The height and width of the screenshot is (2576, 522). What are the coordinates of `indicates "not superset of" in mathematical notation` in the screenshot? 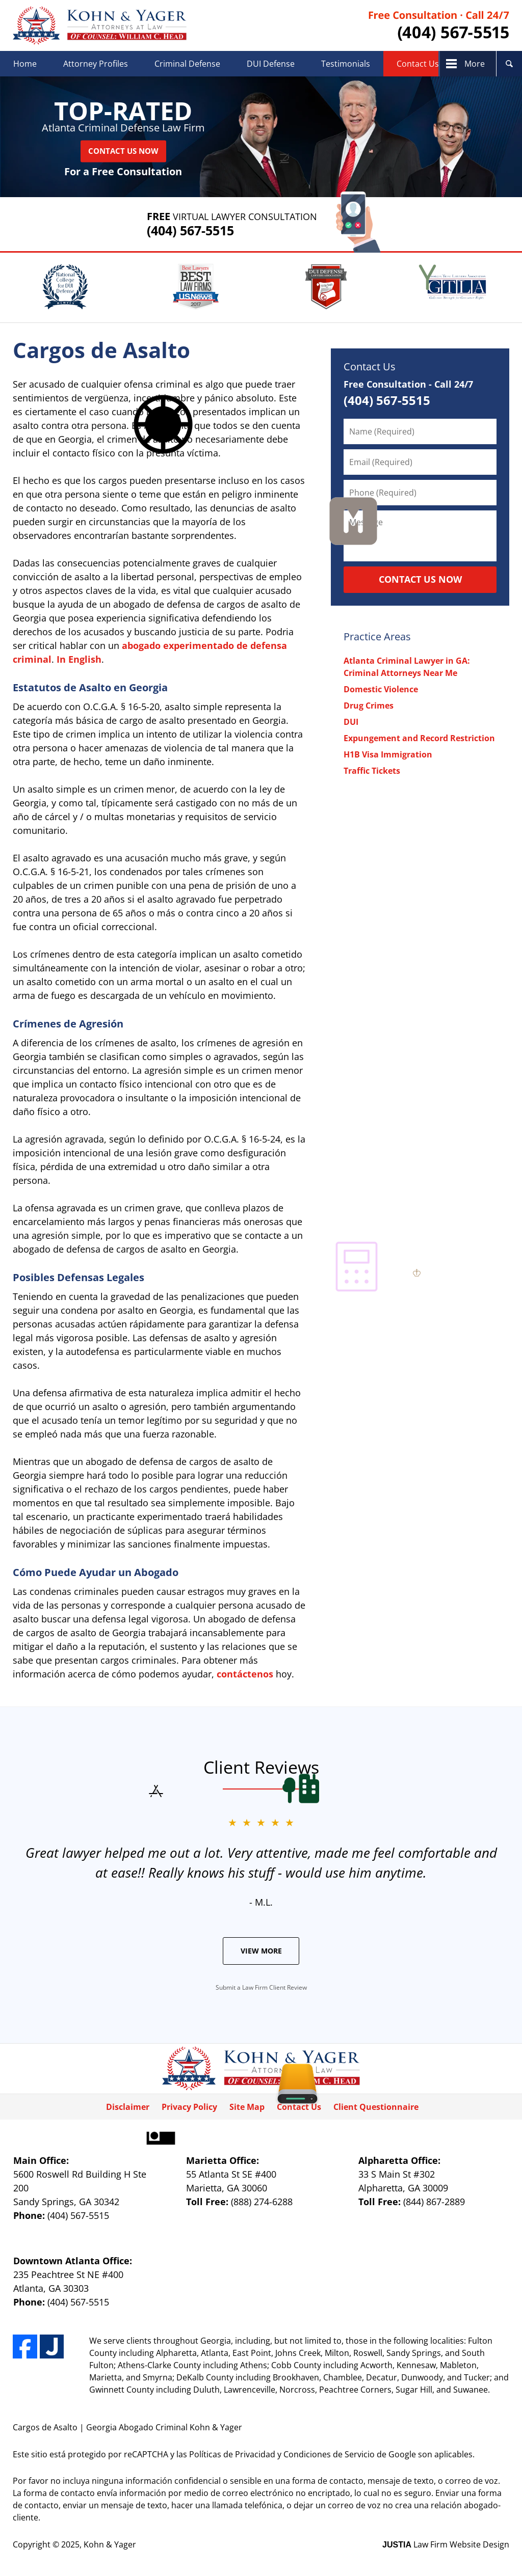 It's located at (284, 158).